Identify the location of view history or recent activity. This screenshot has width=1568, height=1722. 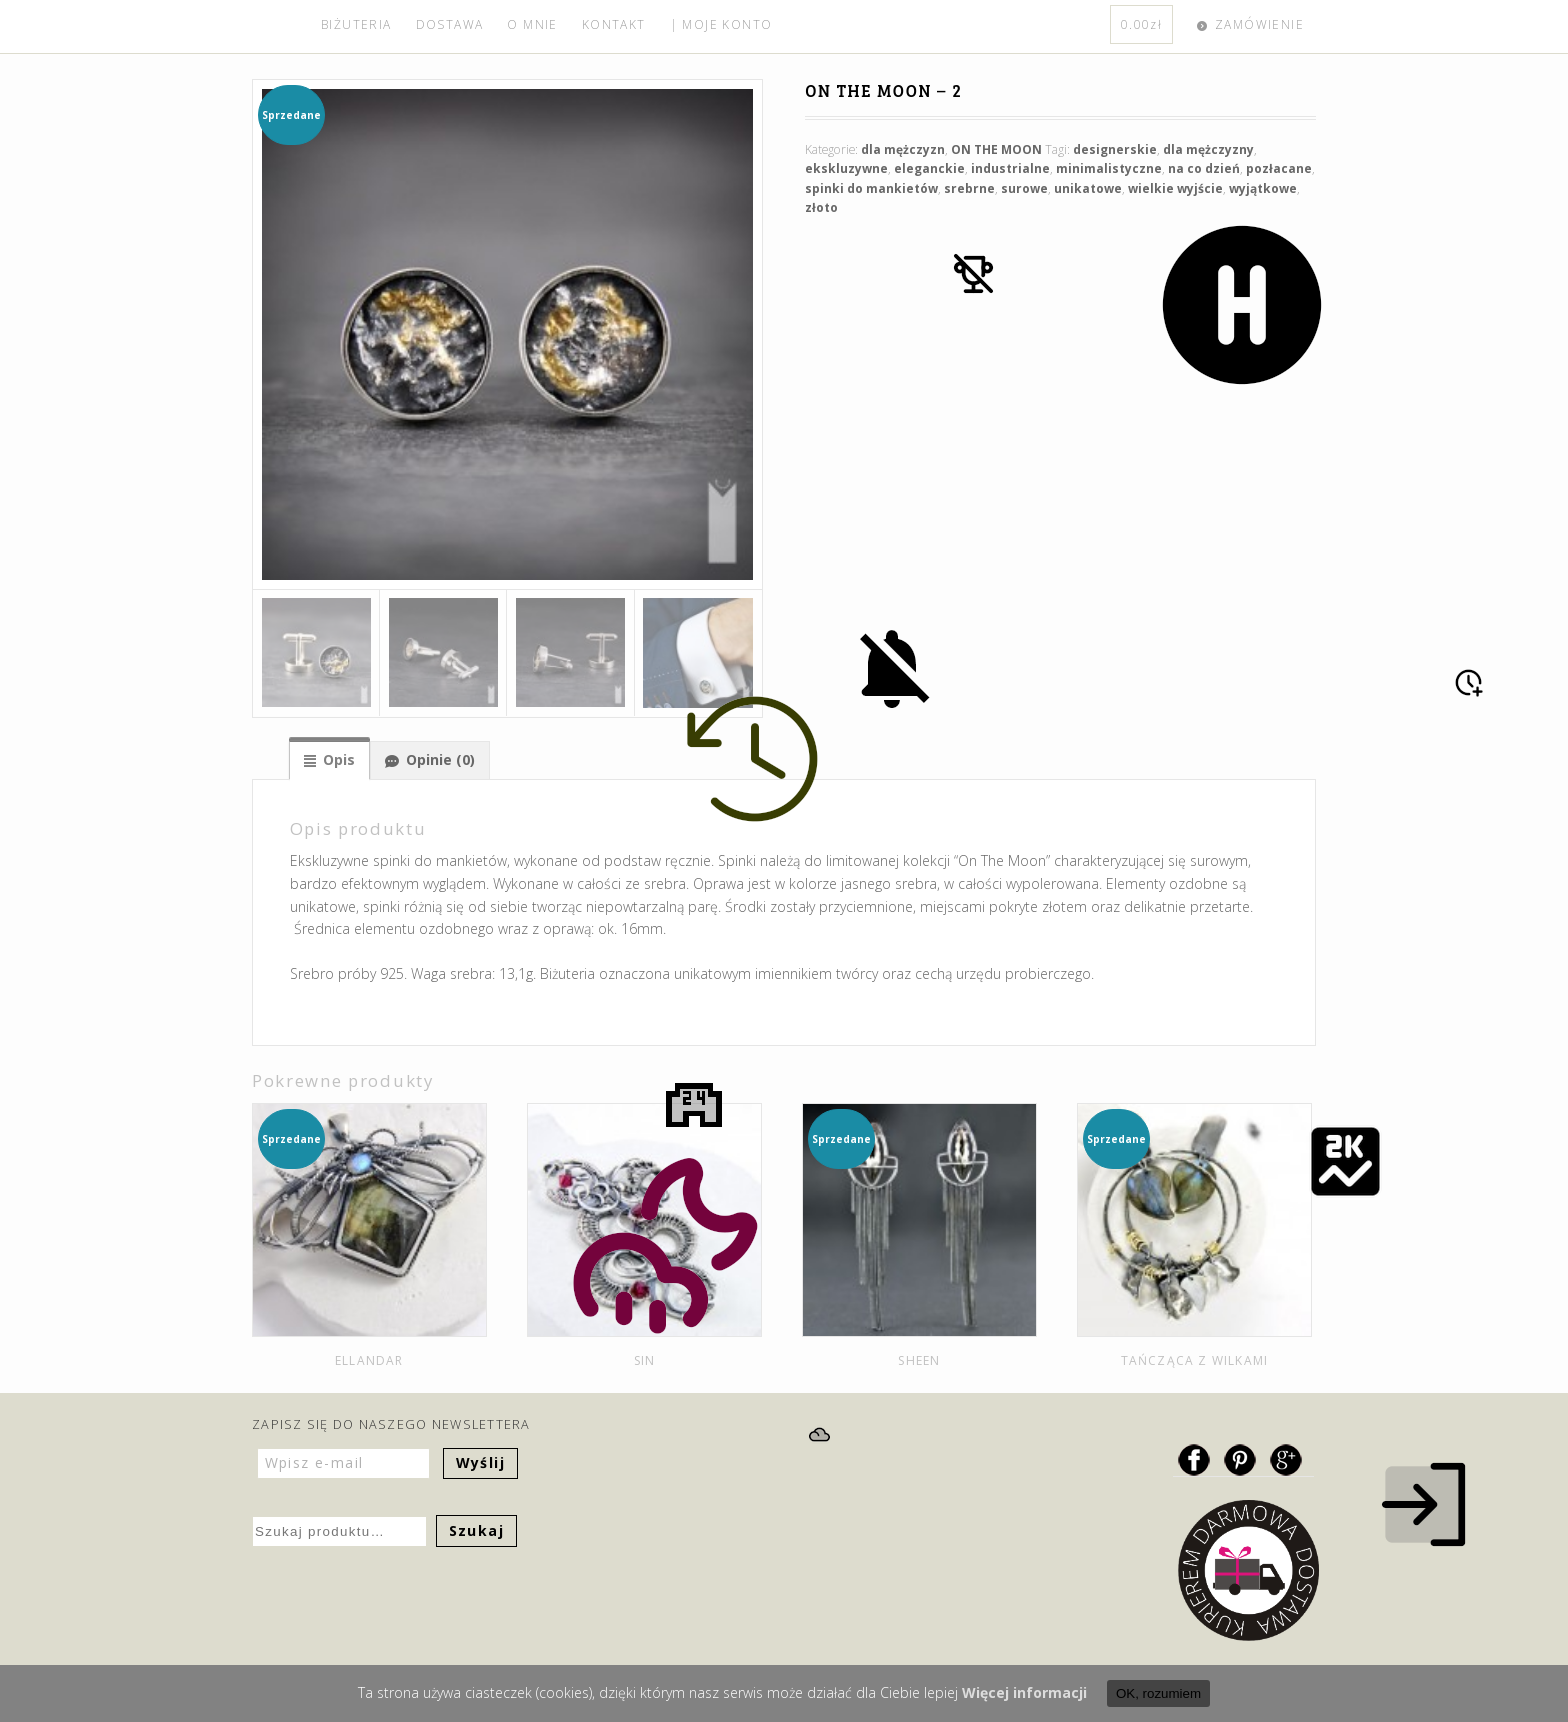
(755, 759).